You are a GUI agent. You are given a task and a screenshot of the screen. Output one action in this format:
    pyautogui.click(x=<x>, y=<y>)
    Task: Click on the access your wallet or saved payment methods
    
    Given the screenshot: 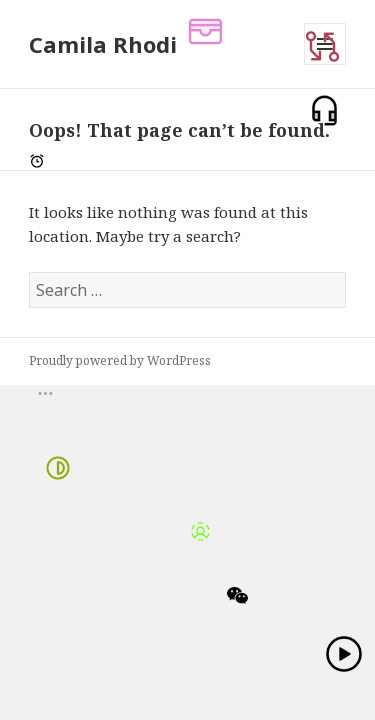 What is the action you would take?
    pyautogui.click(x=205, y=31)
    